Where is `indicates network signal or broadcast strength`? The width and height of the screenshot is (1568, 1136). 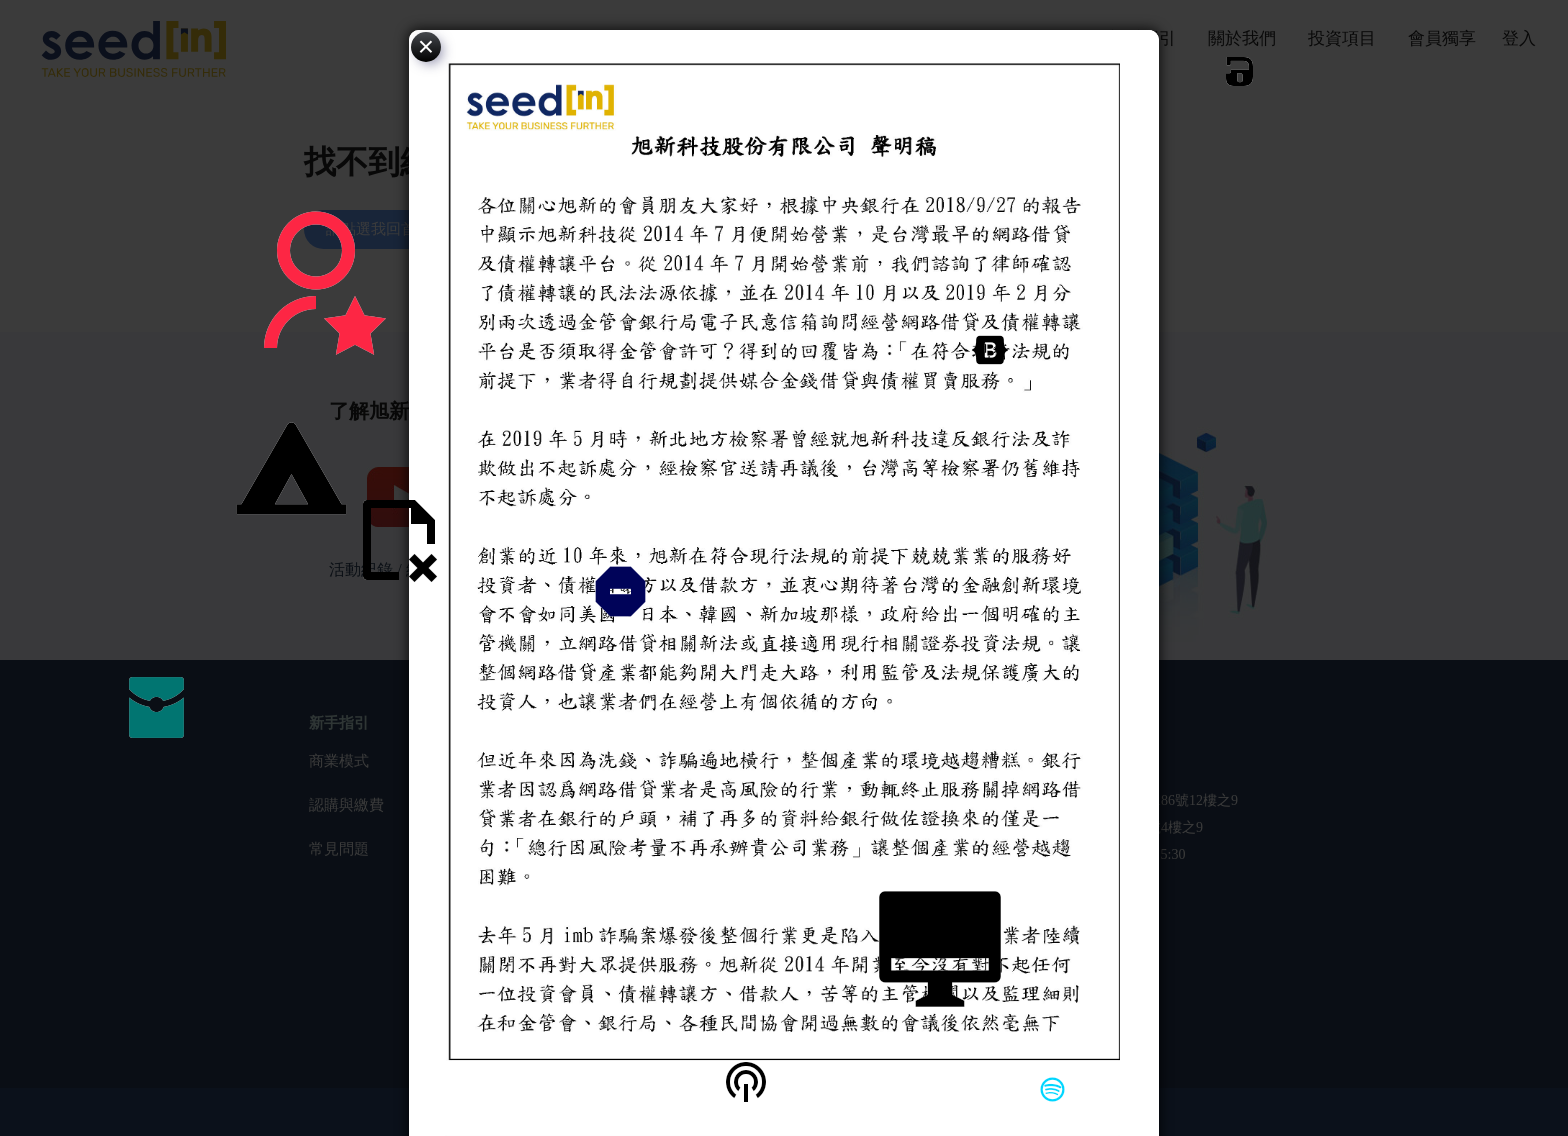 indicates network signal or broadcast strength is located at coordinates (746, 1082).